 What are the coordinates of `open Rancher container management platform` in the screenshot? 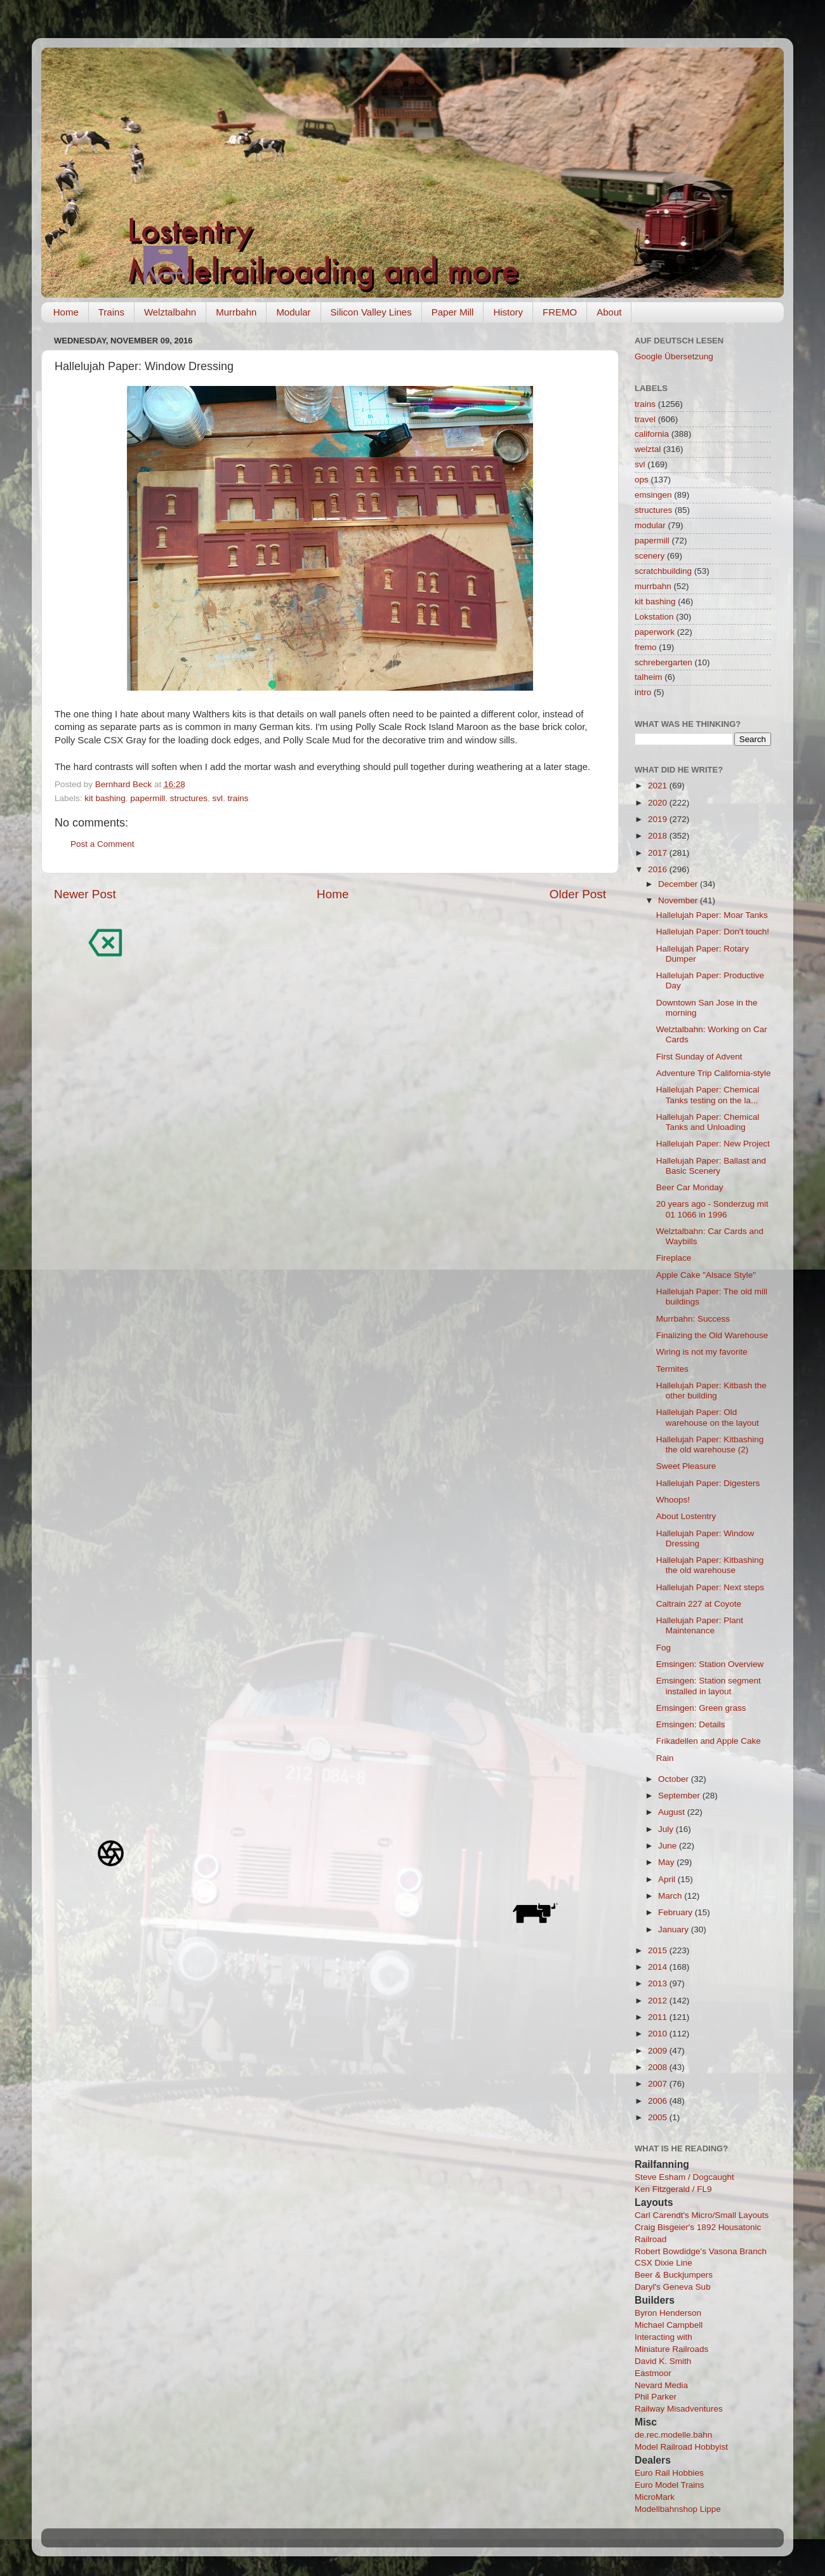 It's located at (535, 1913).